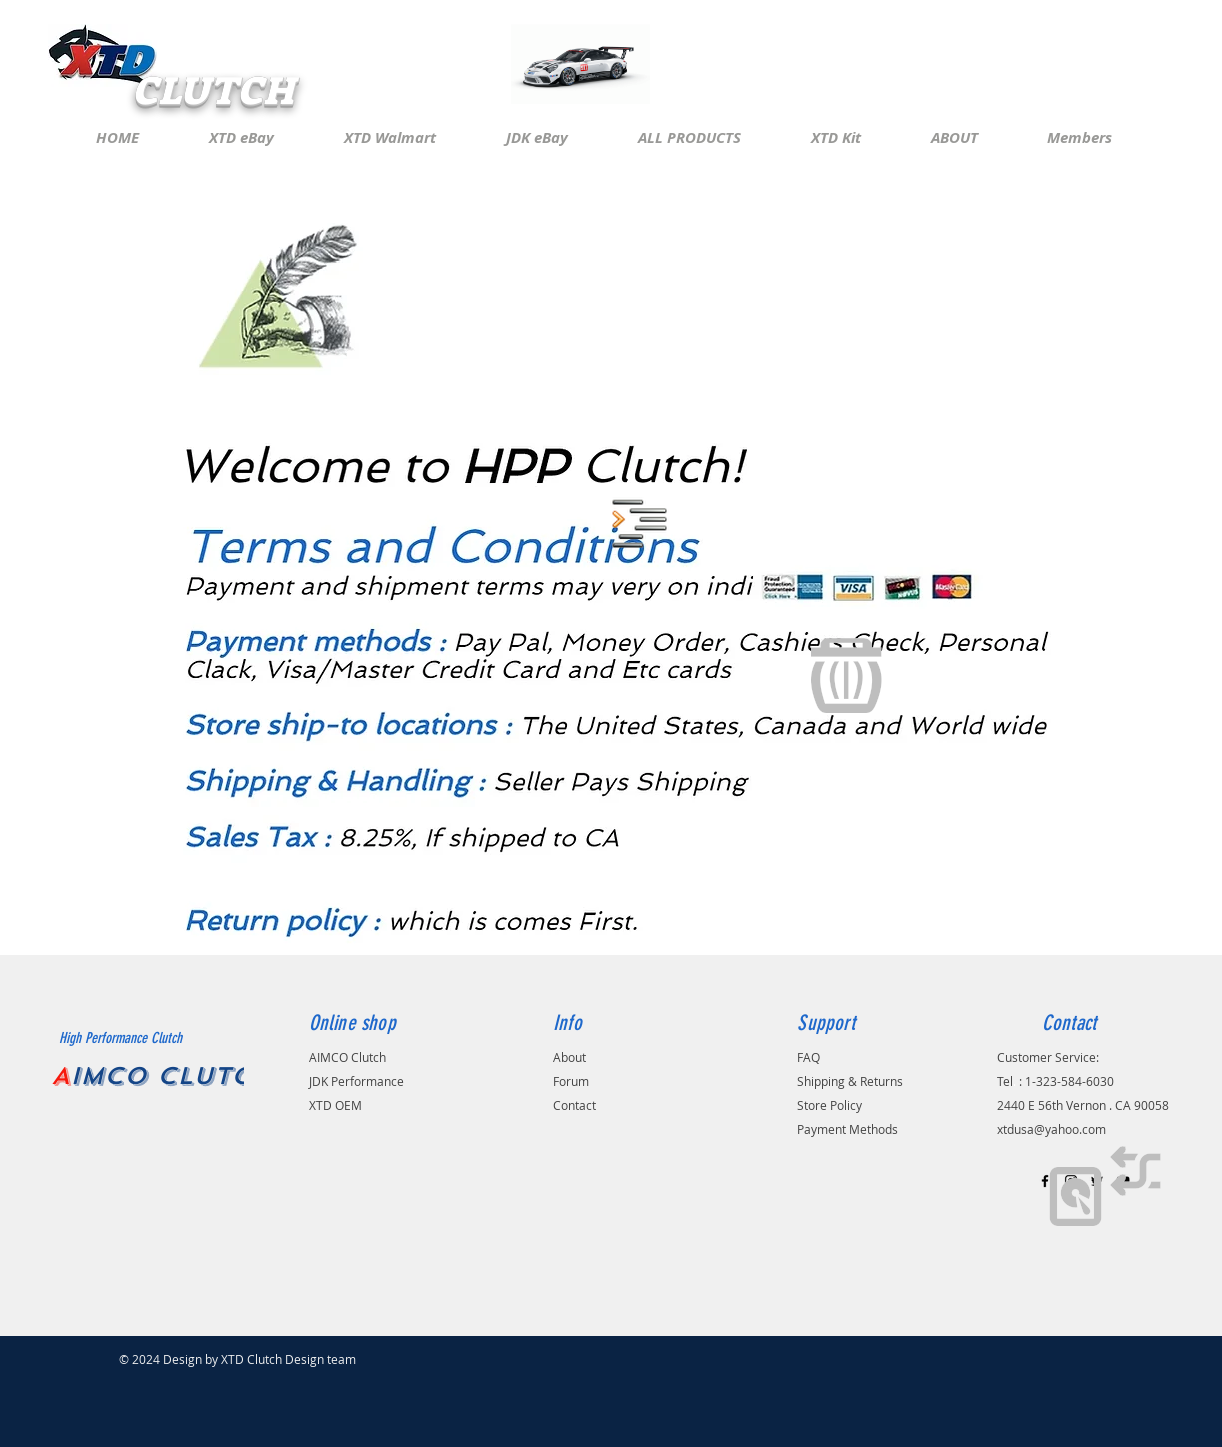 This screenshot has width=1222, height=1447. Describe the element at coordinates (639, 525) in the screenshot. I see `decrease text indentation` at that location.